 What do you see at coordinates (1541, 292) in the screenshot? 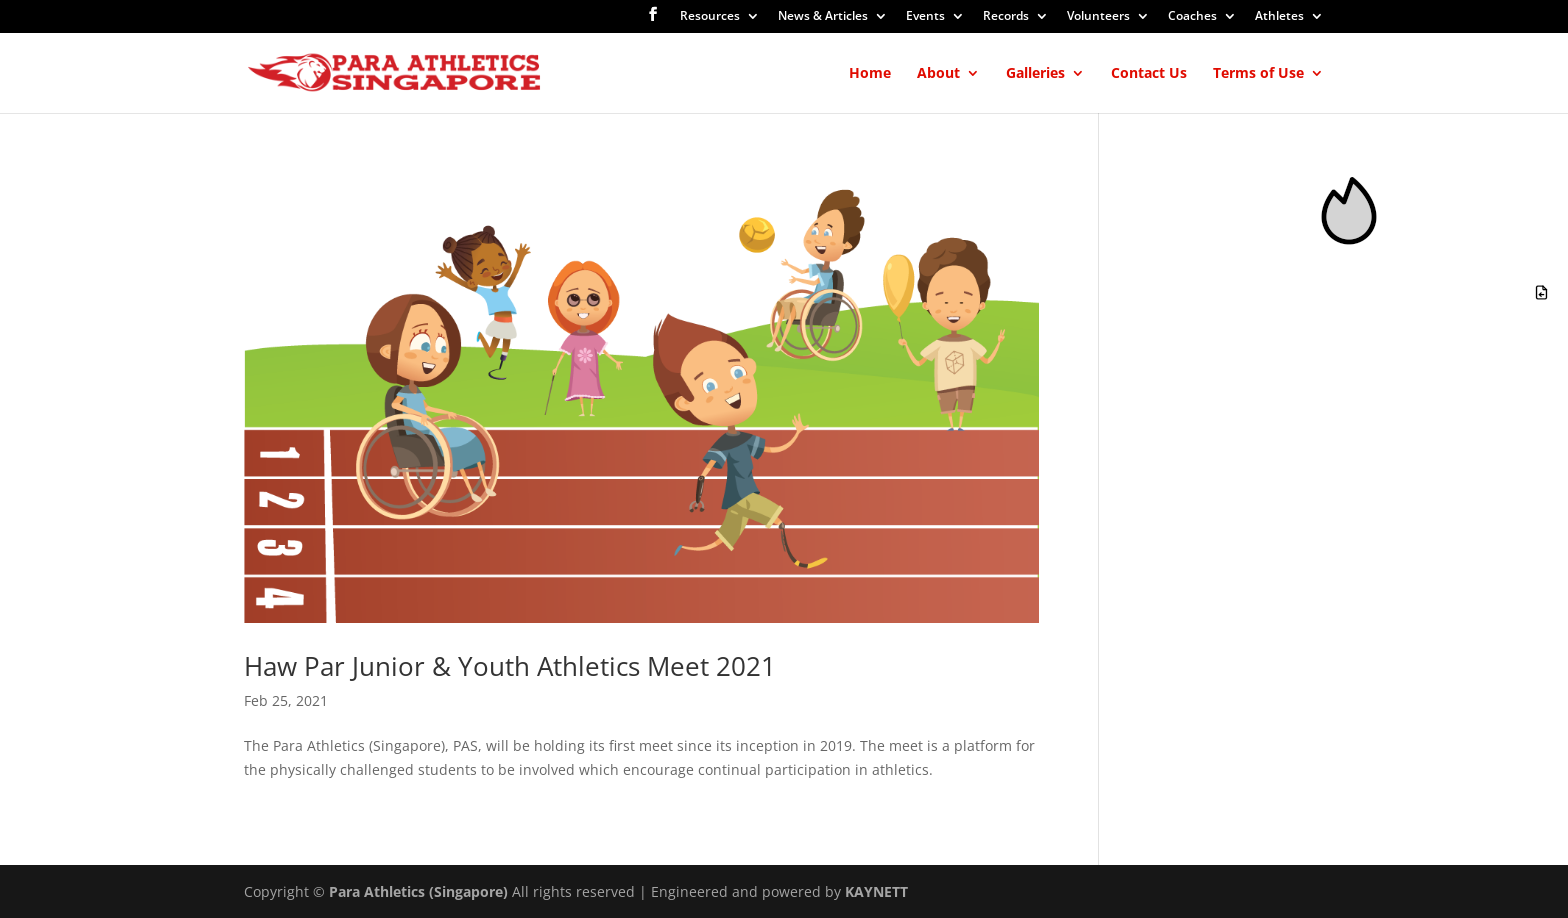
I see `import a file from another location` at bounding box center [1541, 292].